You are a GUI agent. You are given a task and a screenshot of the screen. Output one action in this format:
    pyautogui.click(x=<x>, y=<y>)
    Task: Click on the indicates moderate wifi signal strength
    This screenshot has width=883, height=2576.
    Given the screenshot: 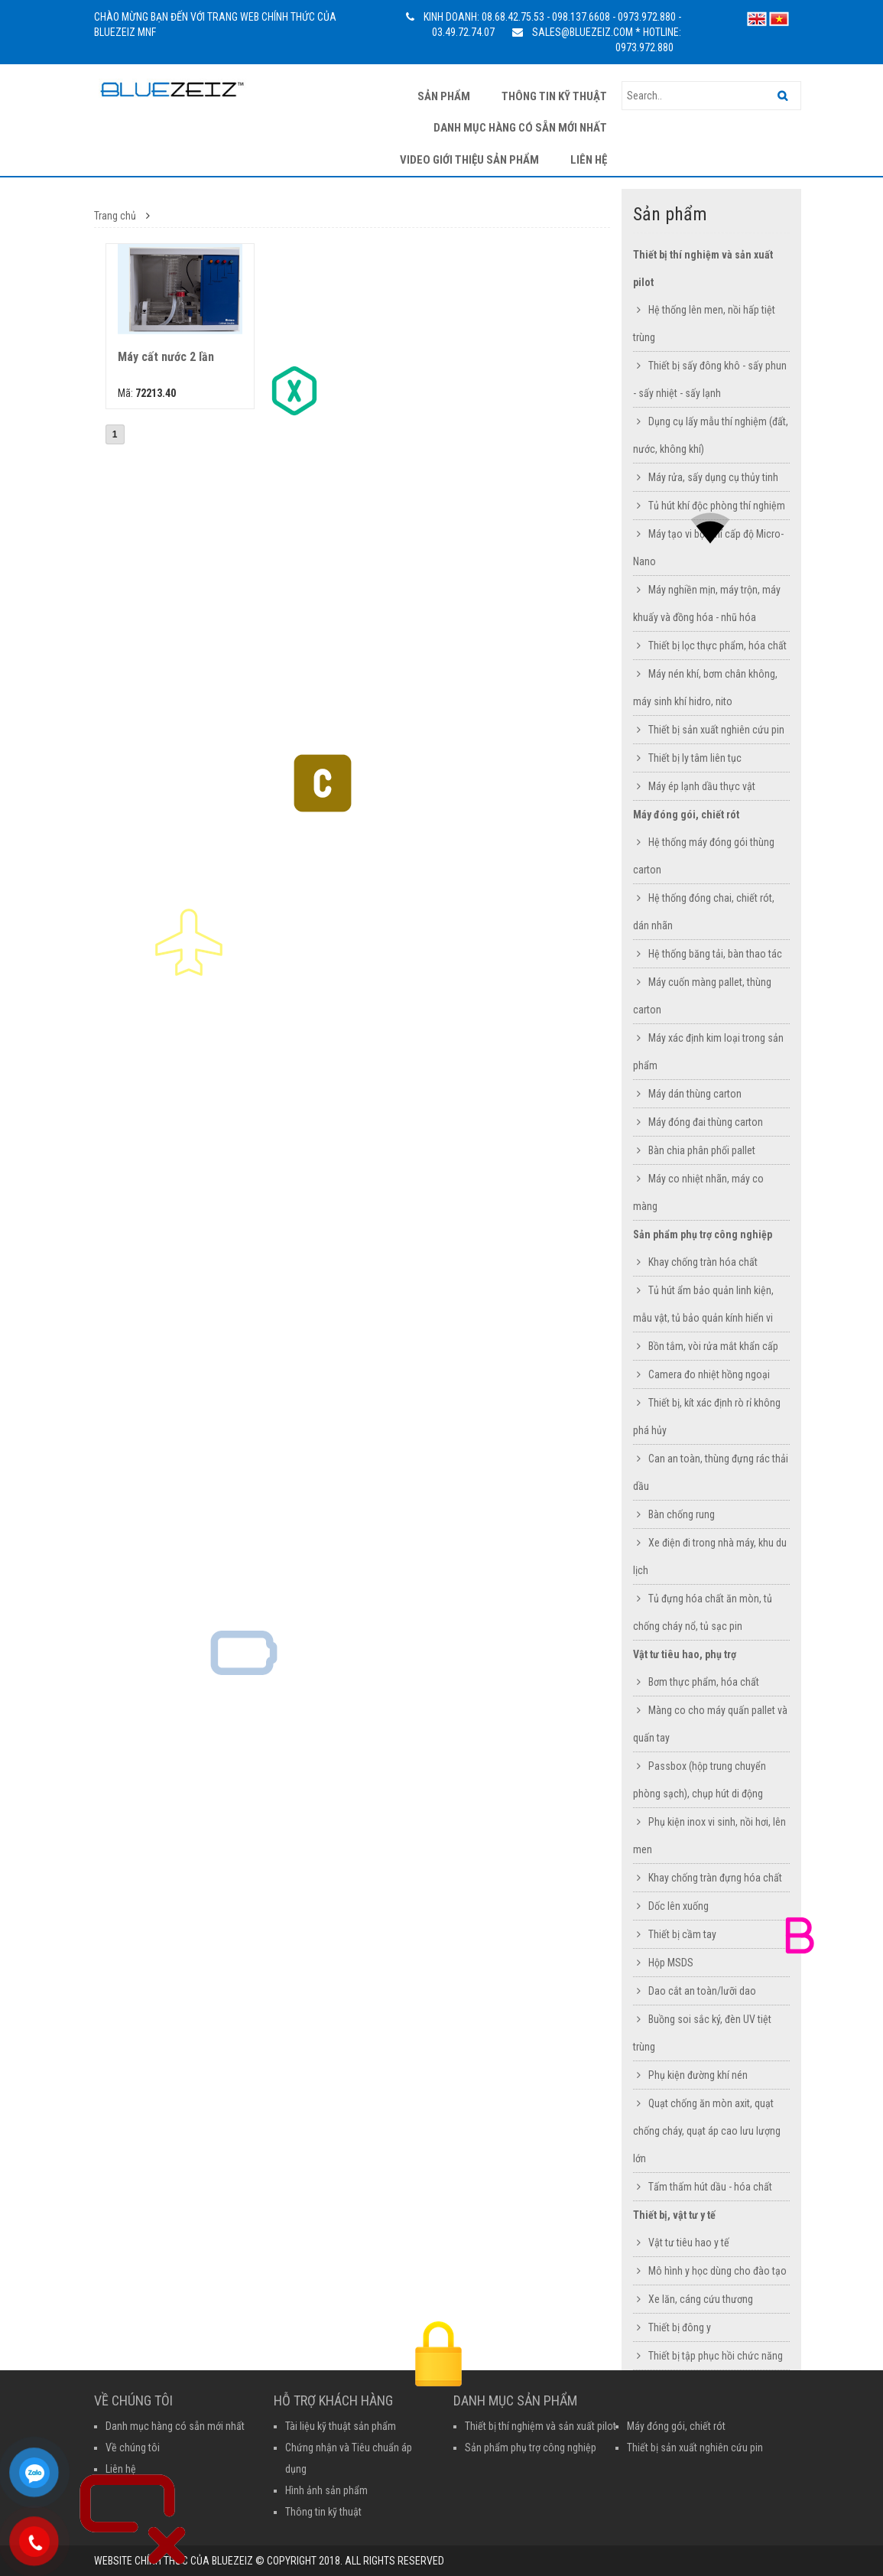 What is the action you would take?
    pyautogui.click(x=710, y=528)
    